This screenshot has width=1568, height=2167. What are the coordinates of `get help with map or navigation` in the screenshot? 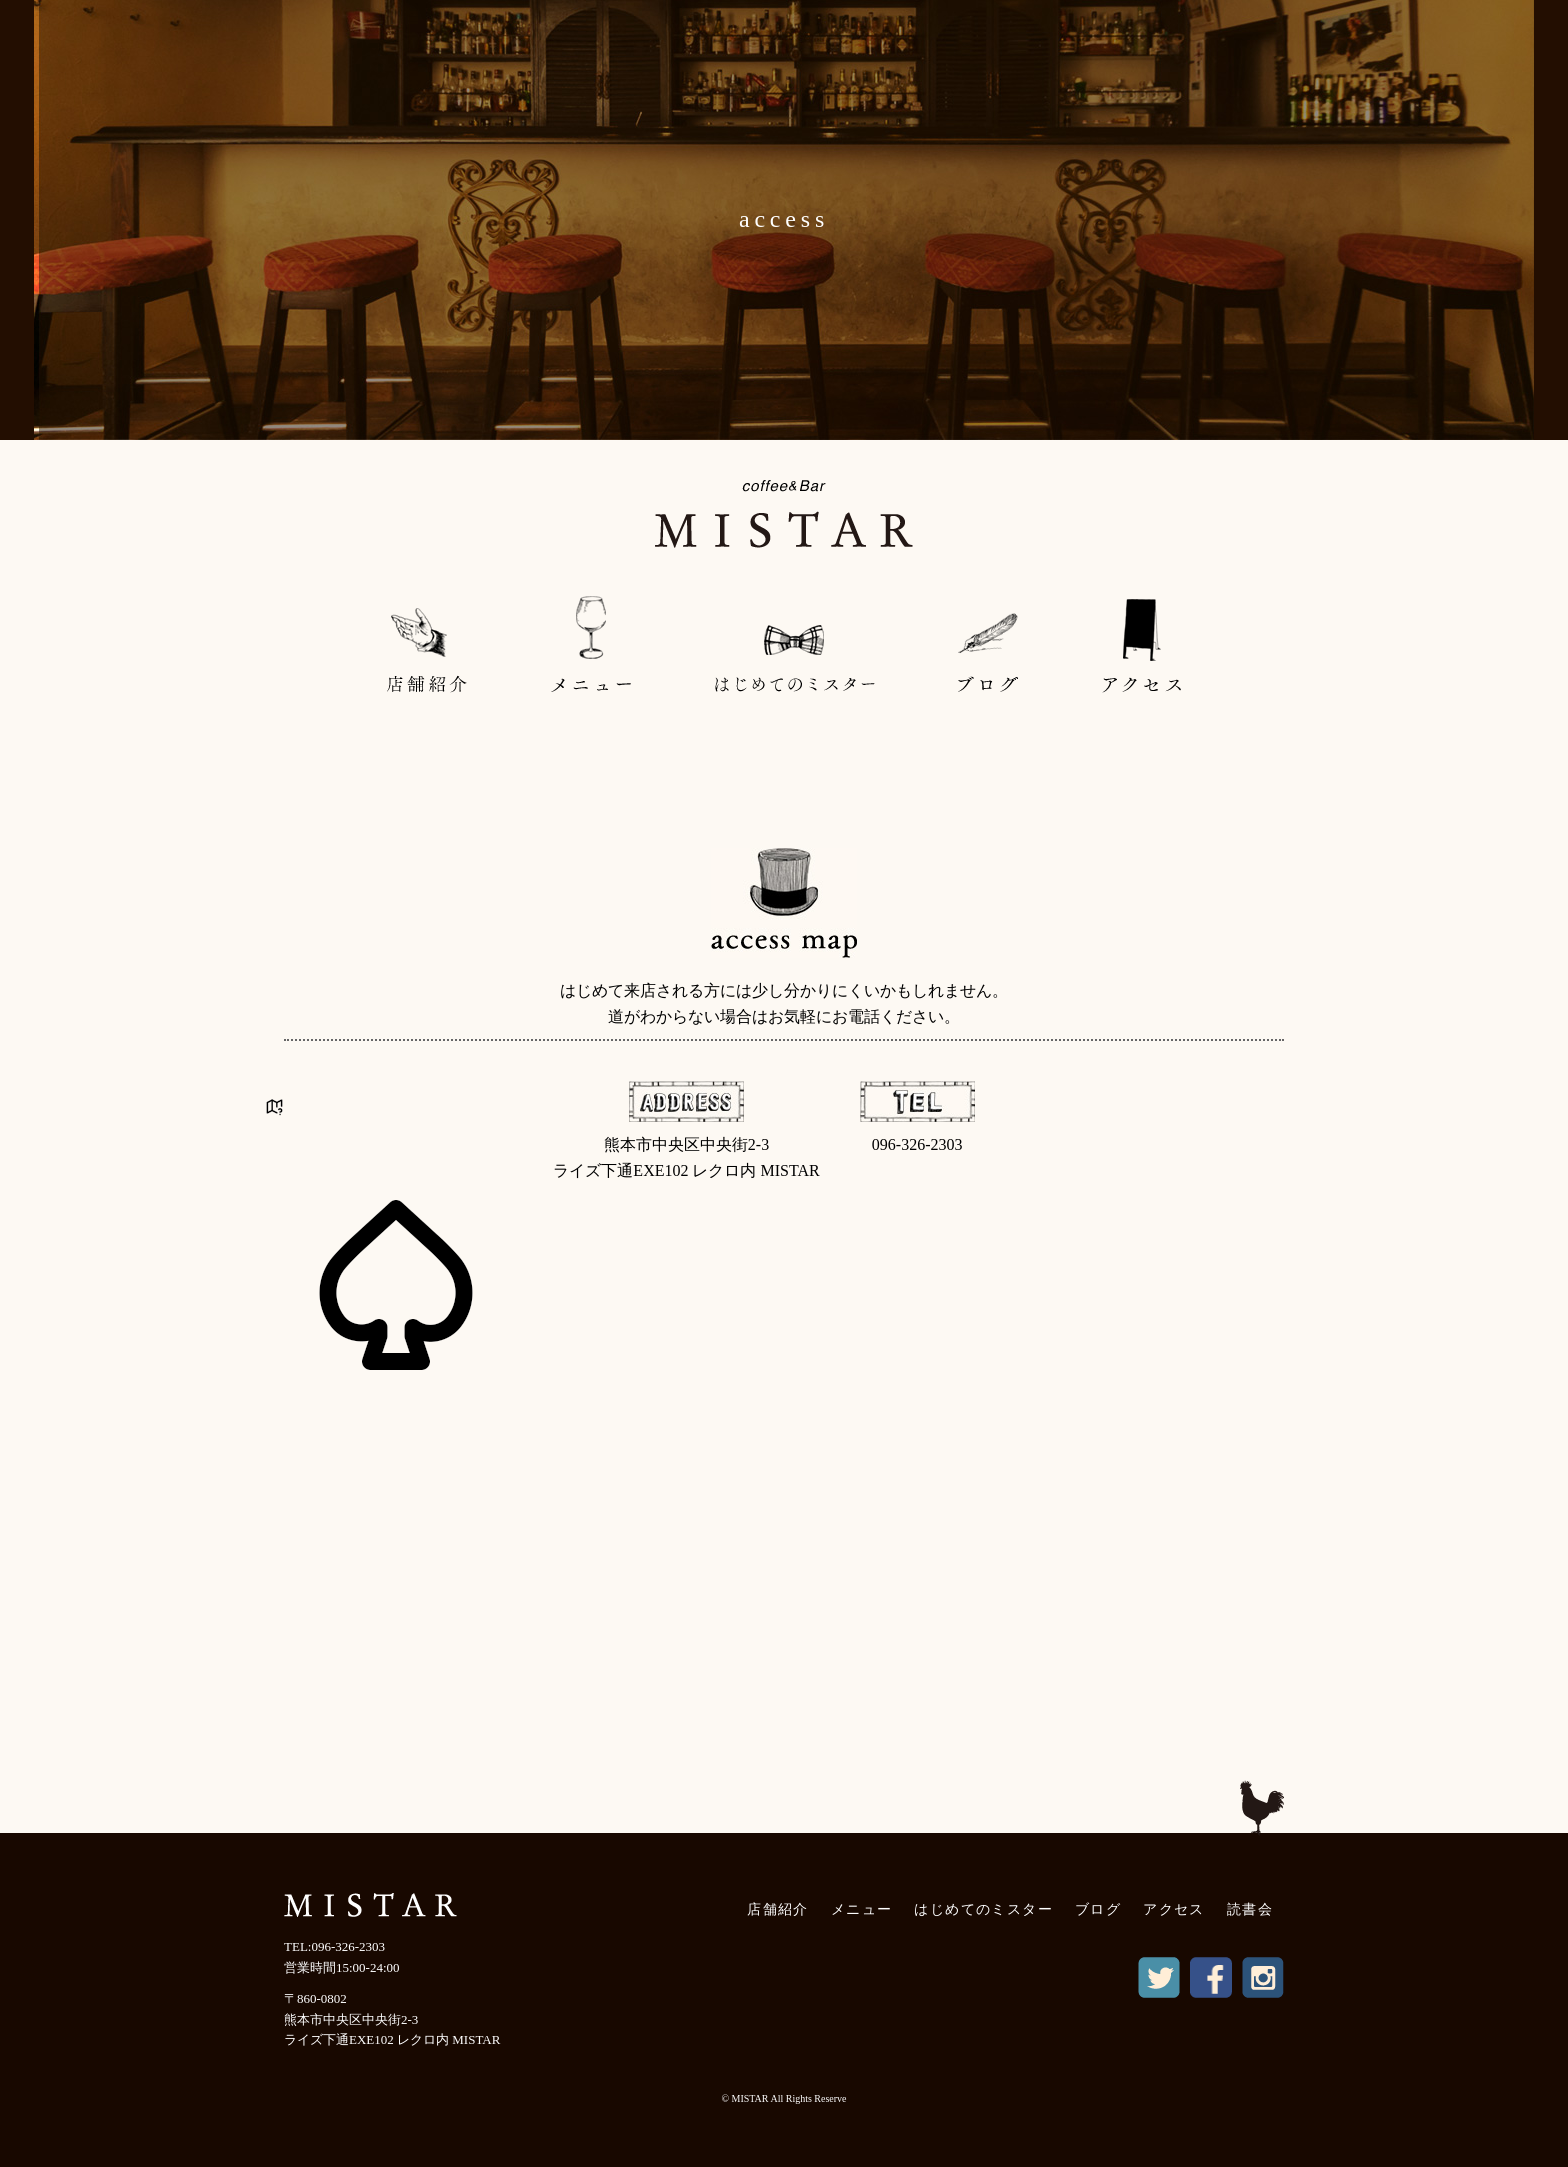 It's located at (274, 1106).